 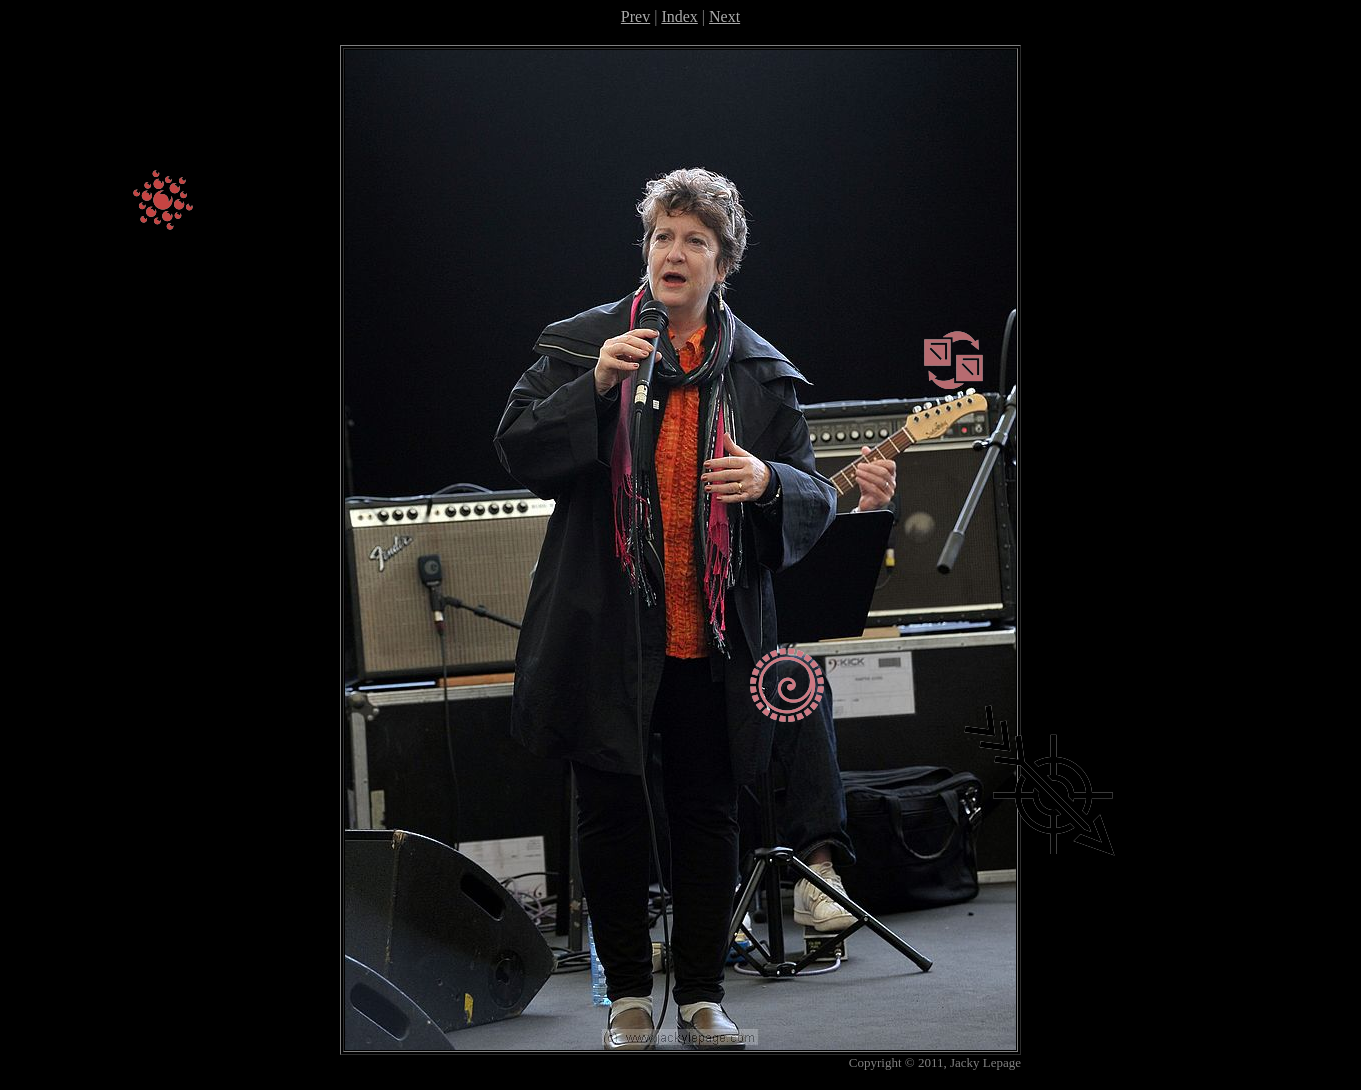 What do you see at coordinates (787, 685) in the screenshot?
I see `indicates a loading or processing state` at bounding box center [787, 685].